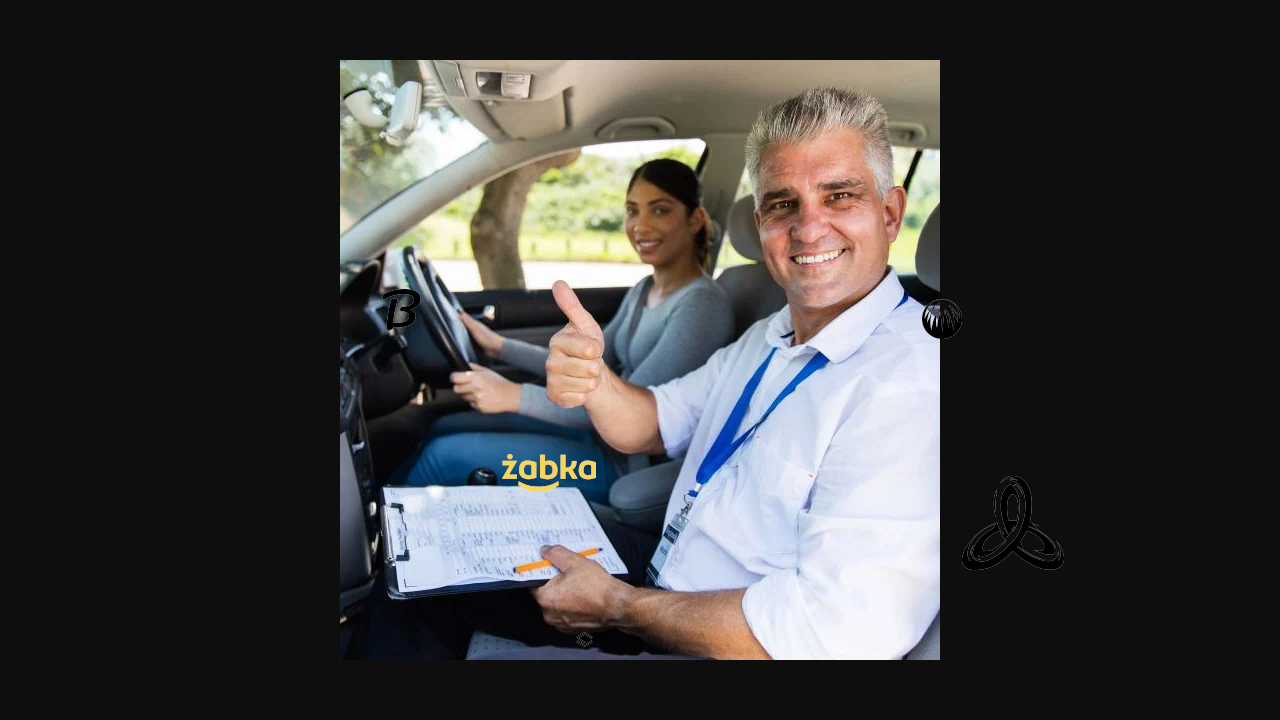 The height and width of the screenshot is (720, 1280). I want to click on treyarch game studio logo, so click(1013, 523).